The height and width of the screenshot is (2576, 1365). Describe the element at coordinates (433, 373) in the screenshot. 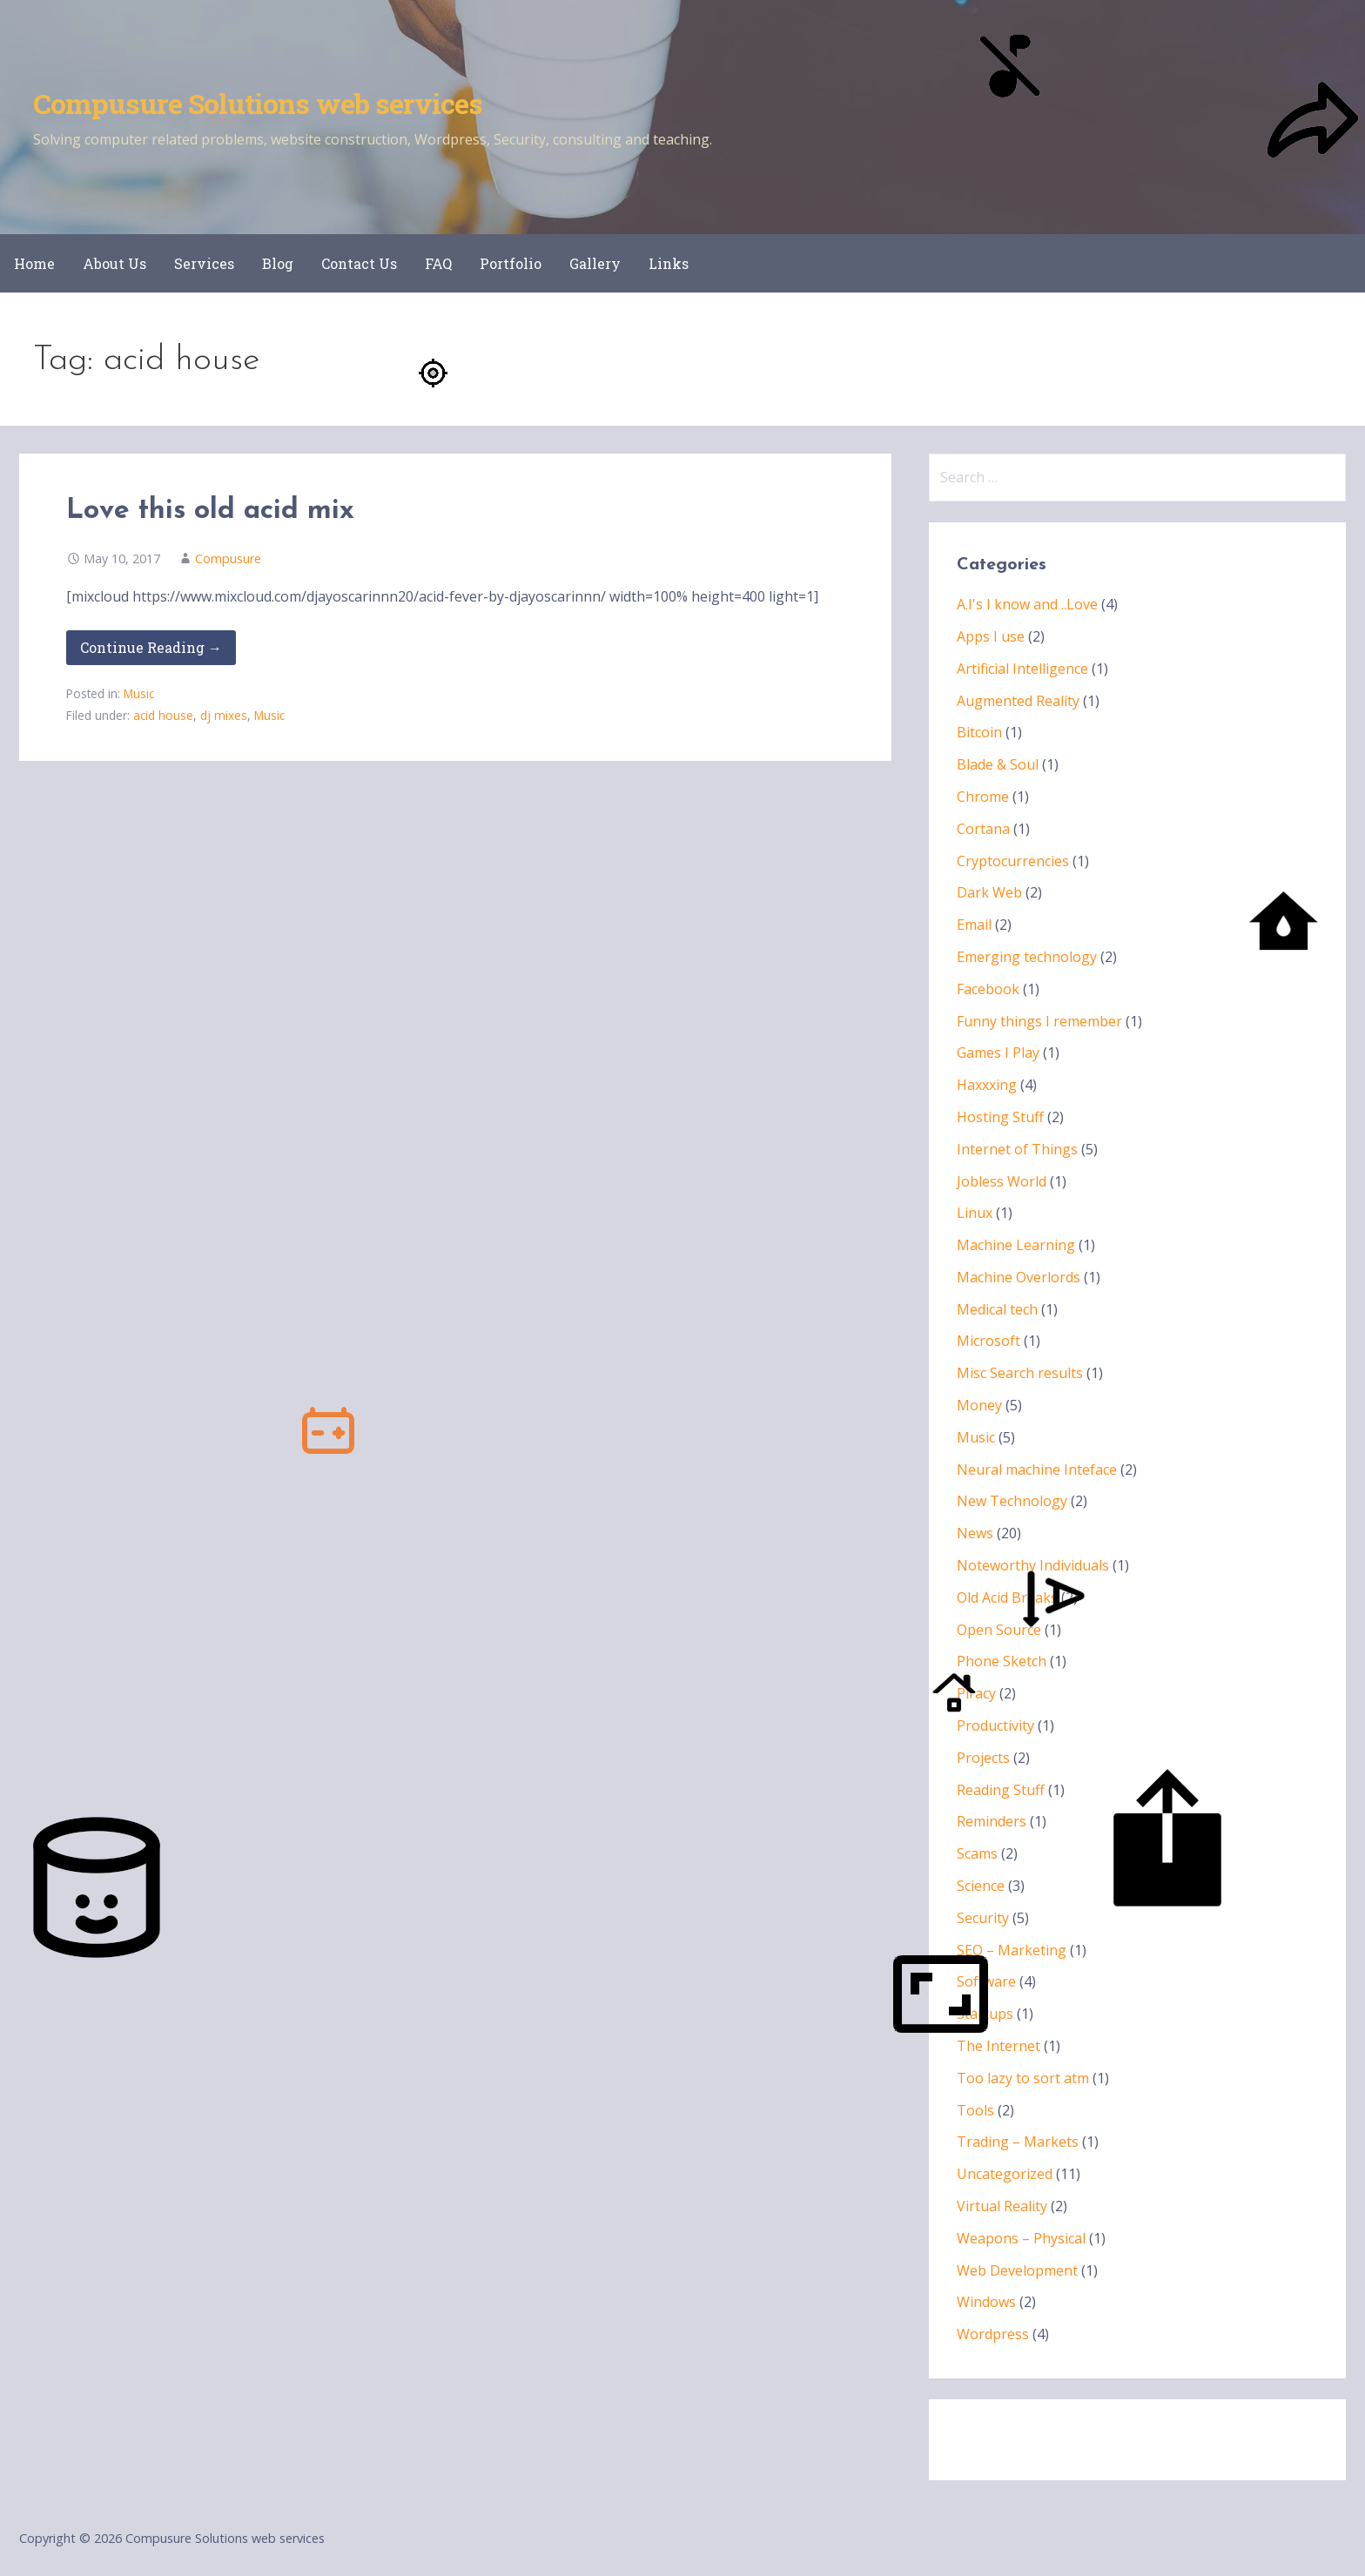

I see `center map on your current location` at that location.